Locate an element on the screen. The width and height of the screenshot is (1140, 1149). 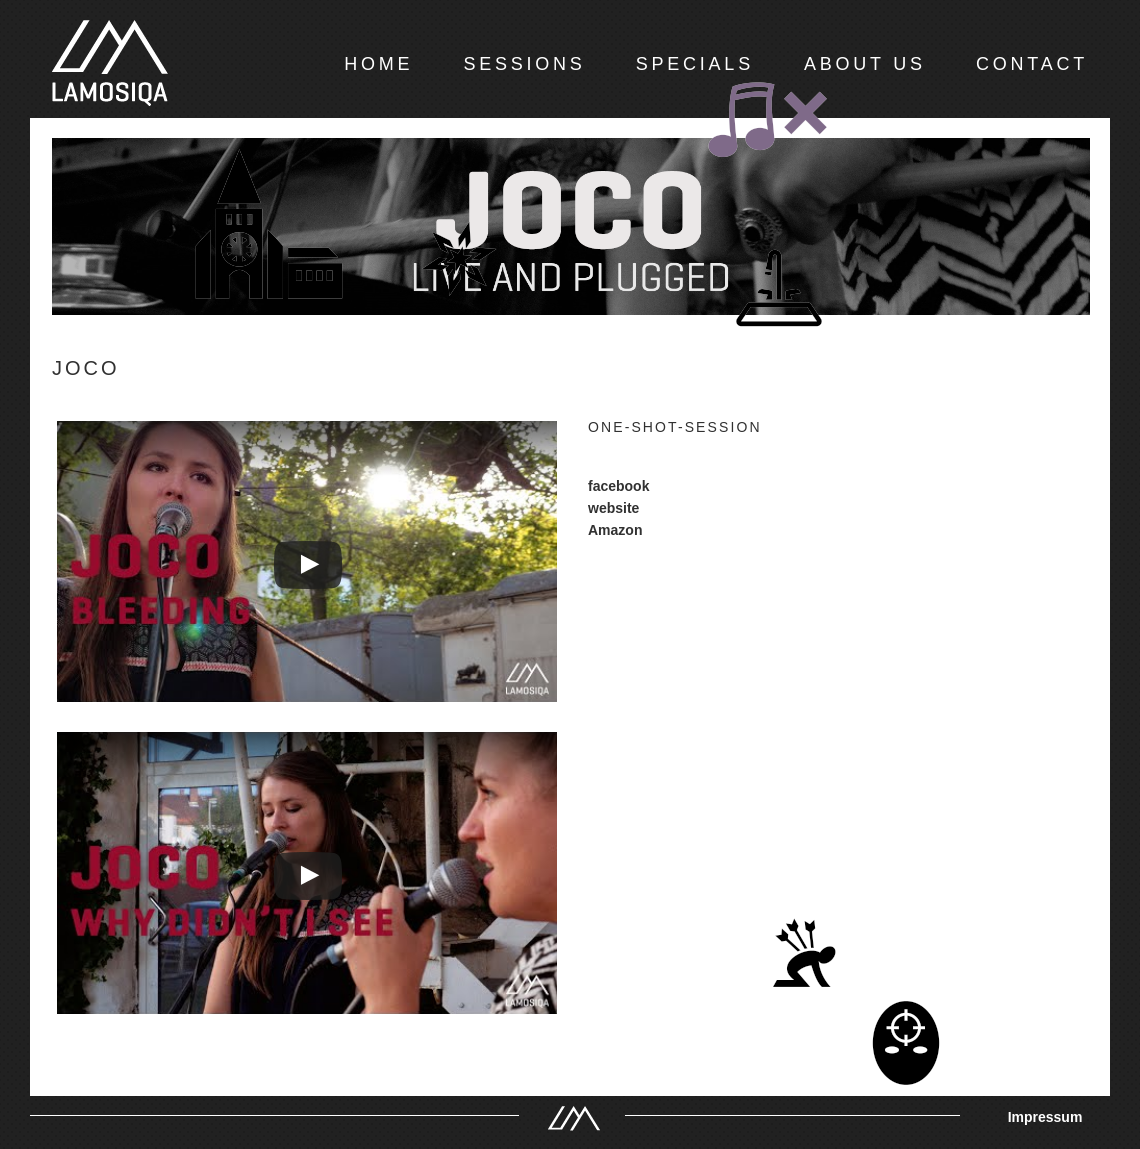
indicates defeated enemy or fallen character is located at coordinates (804, 952).